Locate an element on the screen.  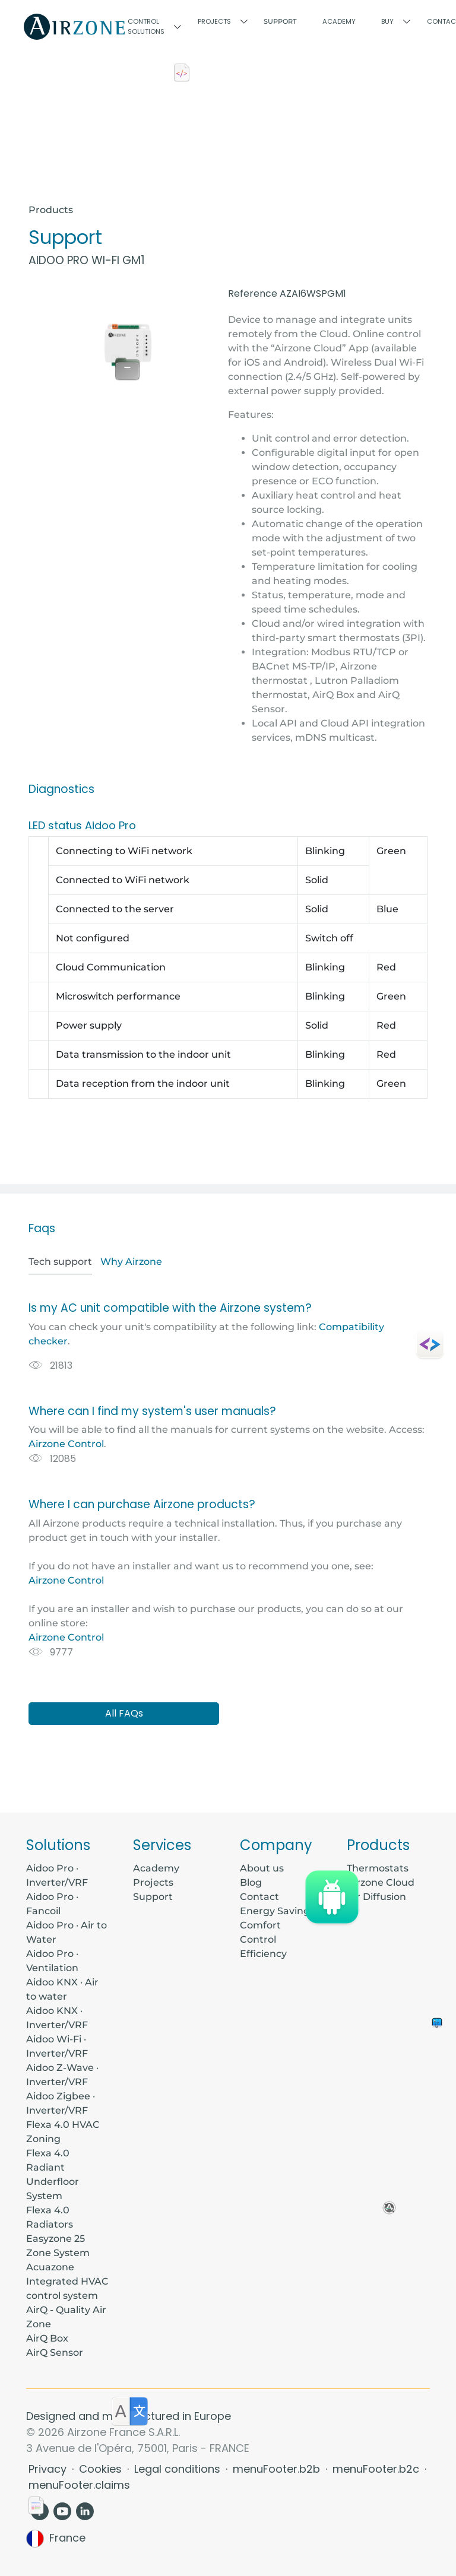
open the software updater application is located at coordinates (389, 2207).